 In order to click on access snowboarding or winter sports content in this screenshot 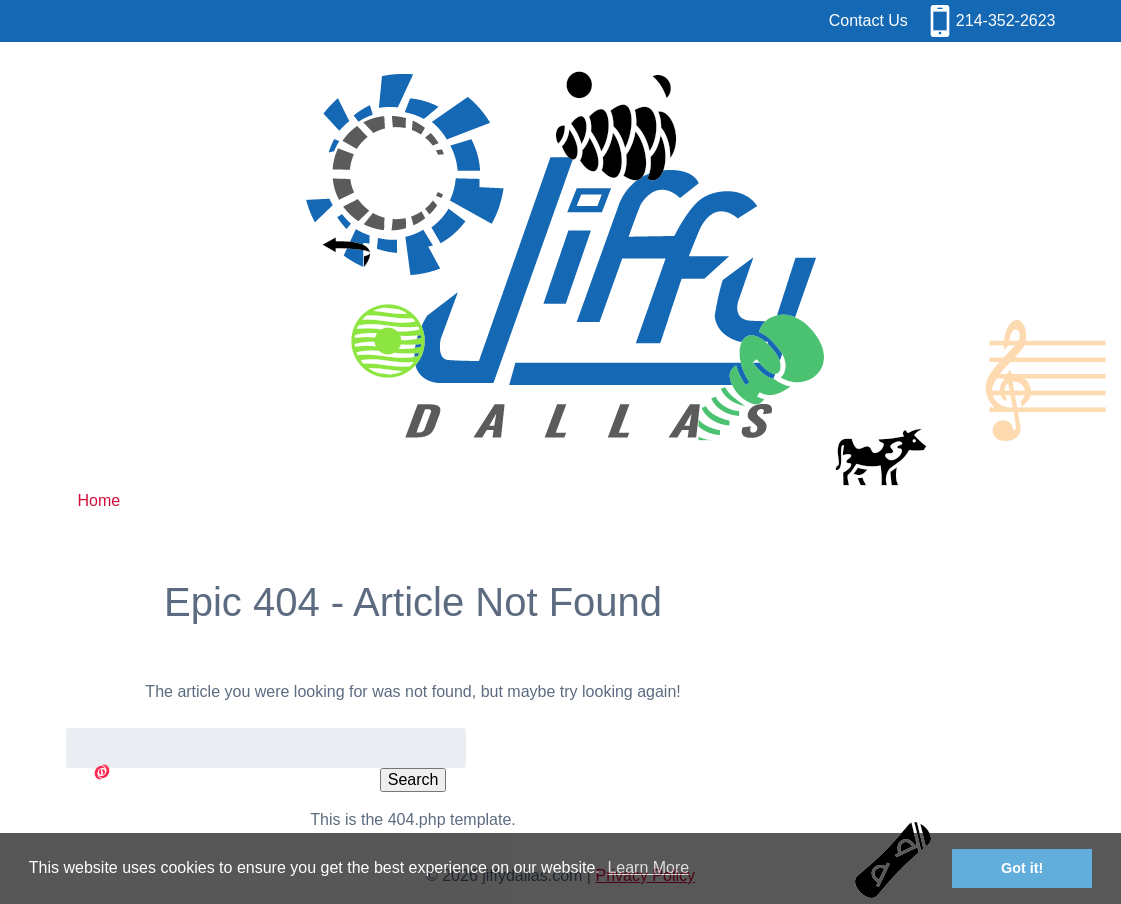, I will do `click(893, 860)`.